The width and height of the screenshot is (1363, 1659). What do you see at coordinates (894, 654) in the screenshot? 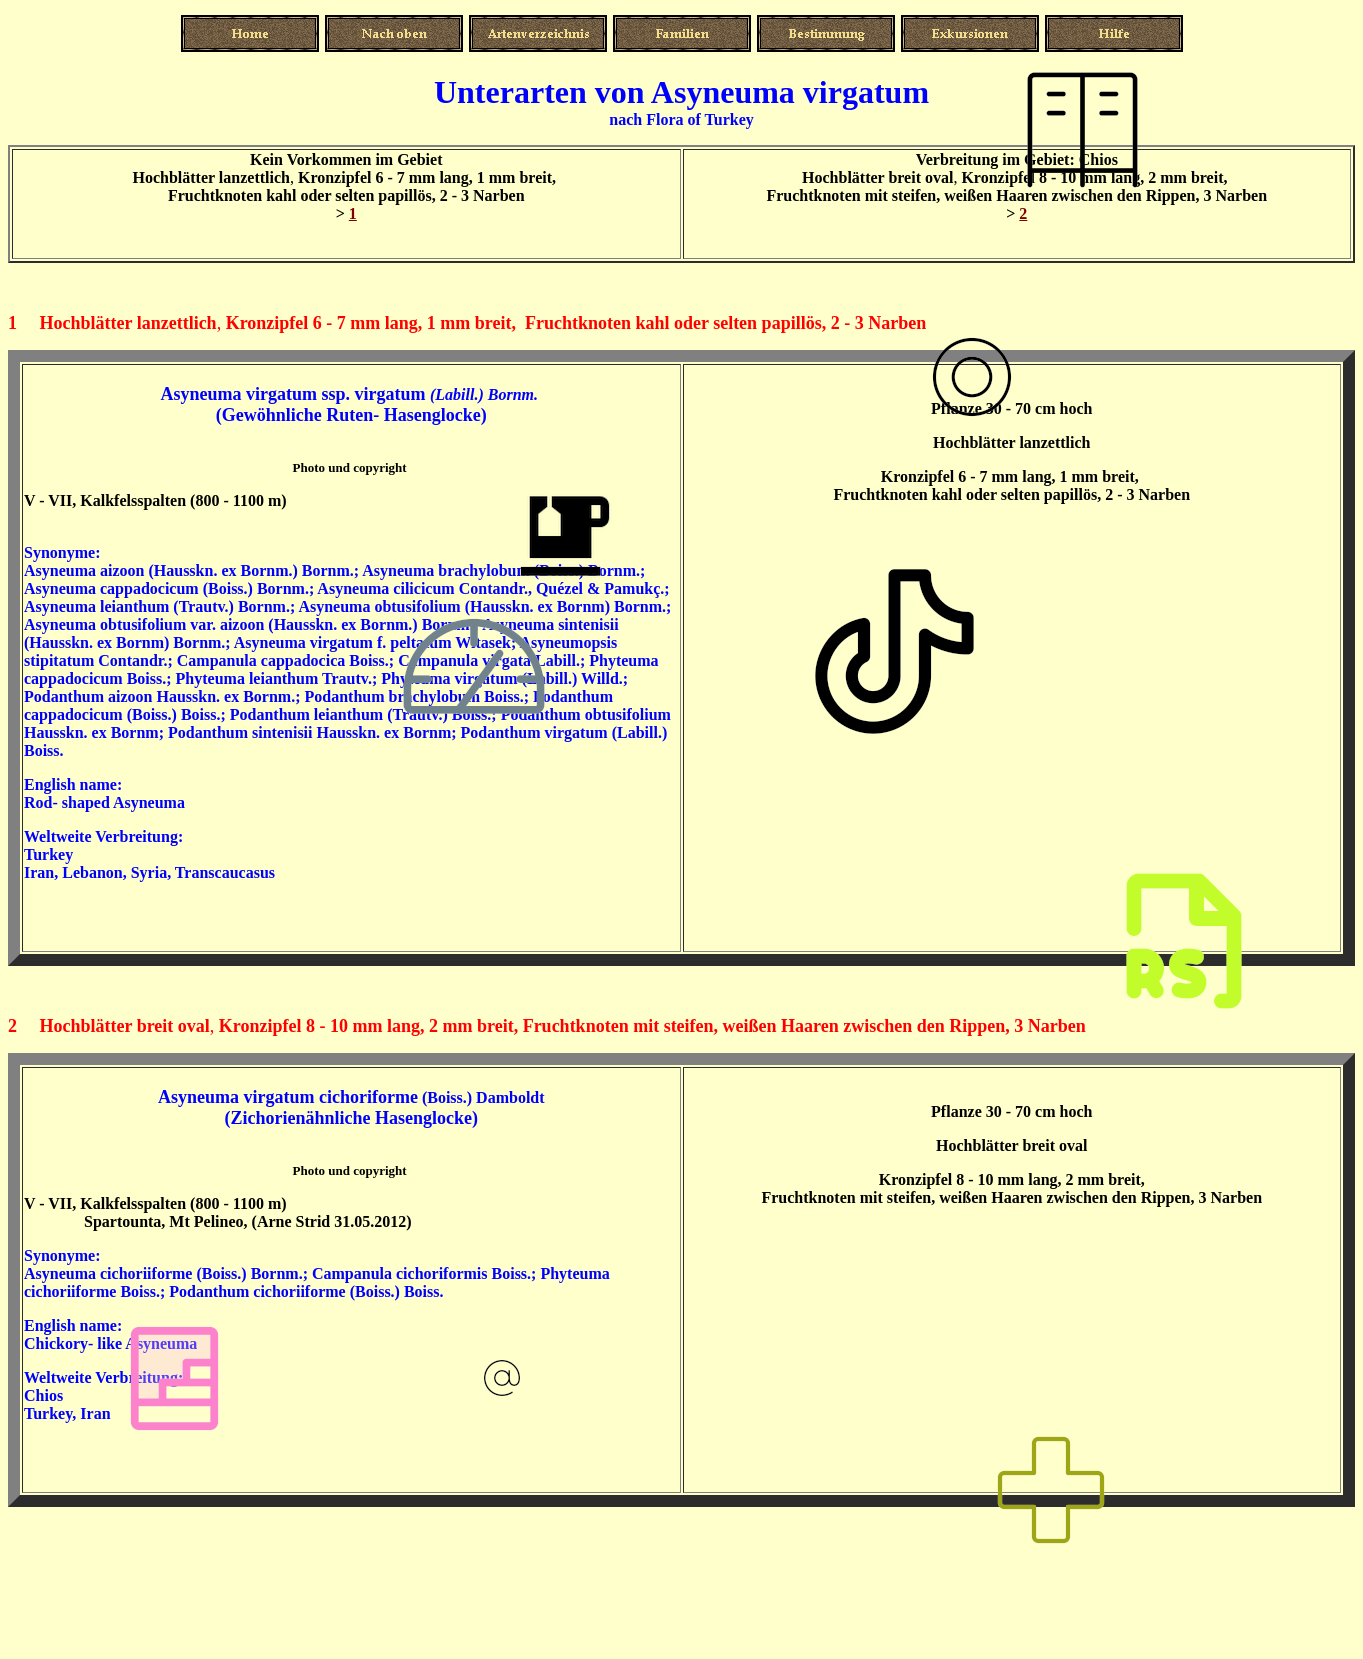
I see `open TikTok app` at bounding box center [894, 654].